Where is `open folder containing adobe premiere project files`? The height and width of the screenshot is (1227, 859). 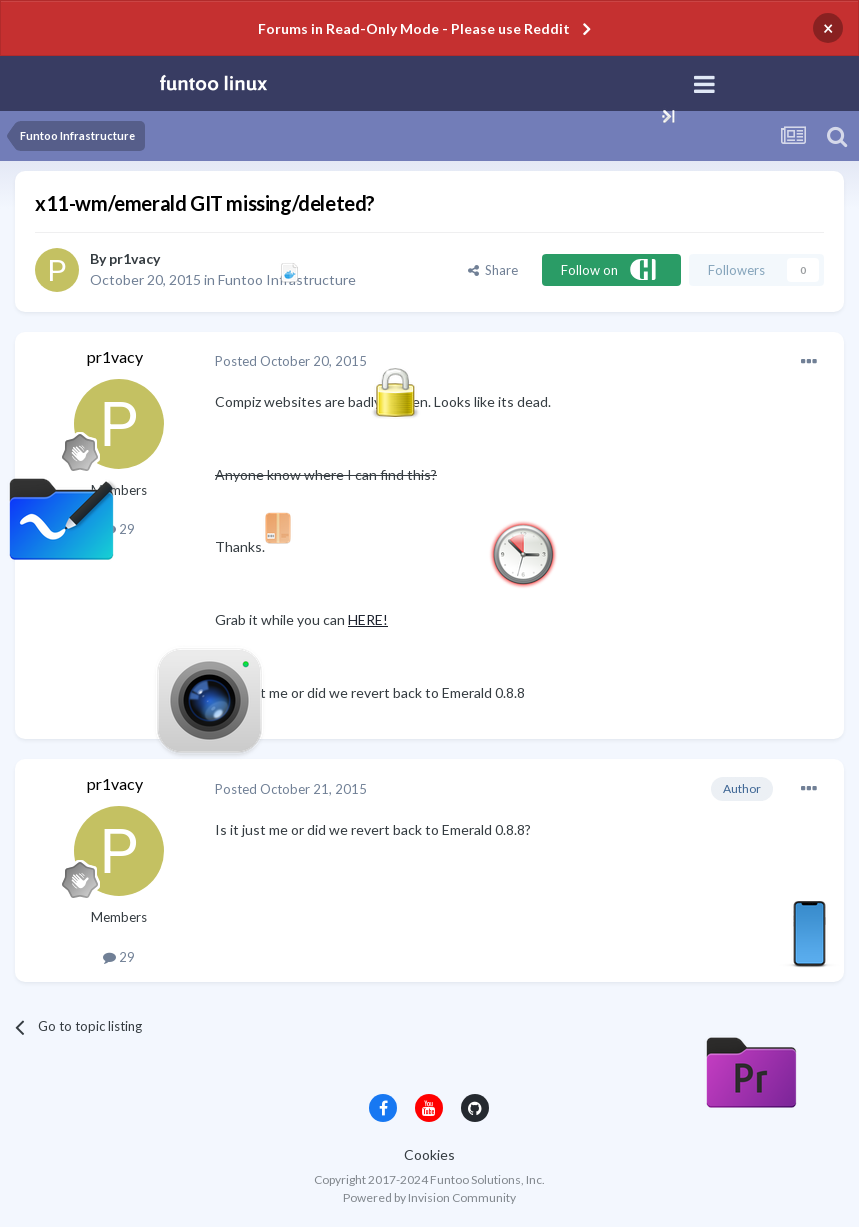
open folder containing adobe premiere project files is located at coordinates (751, 1075).